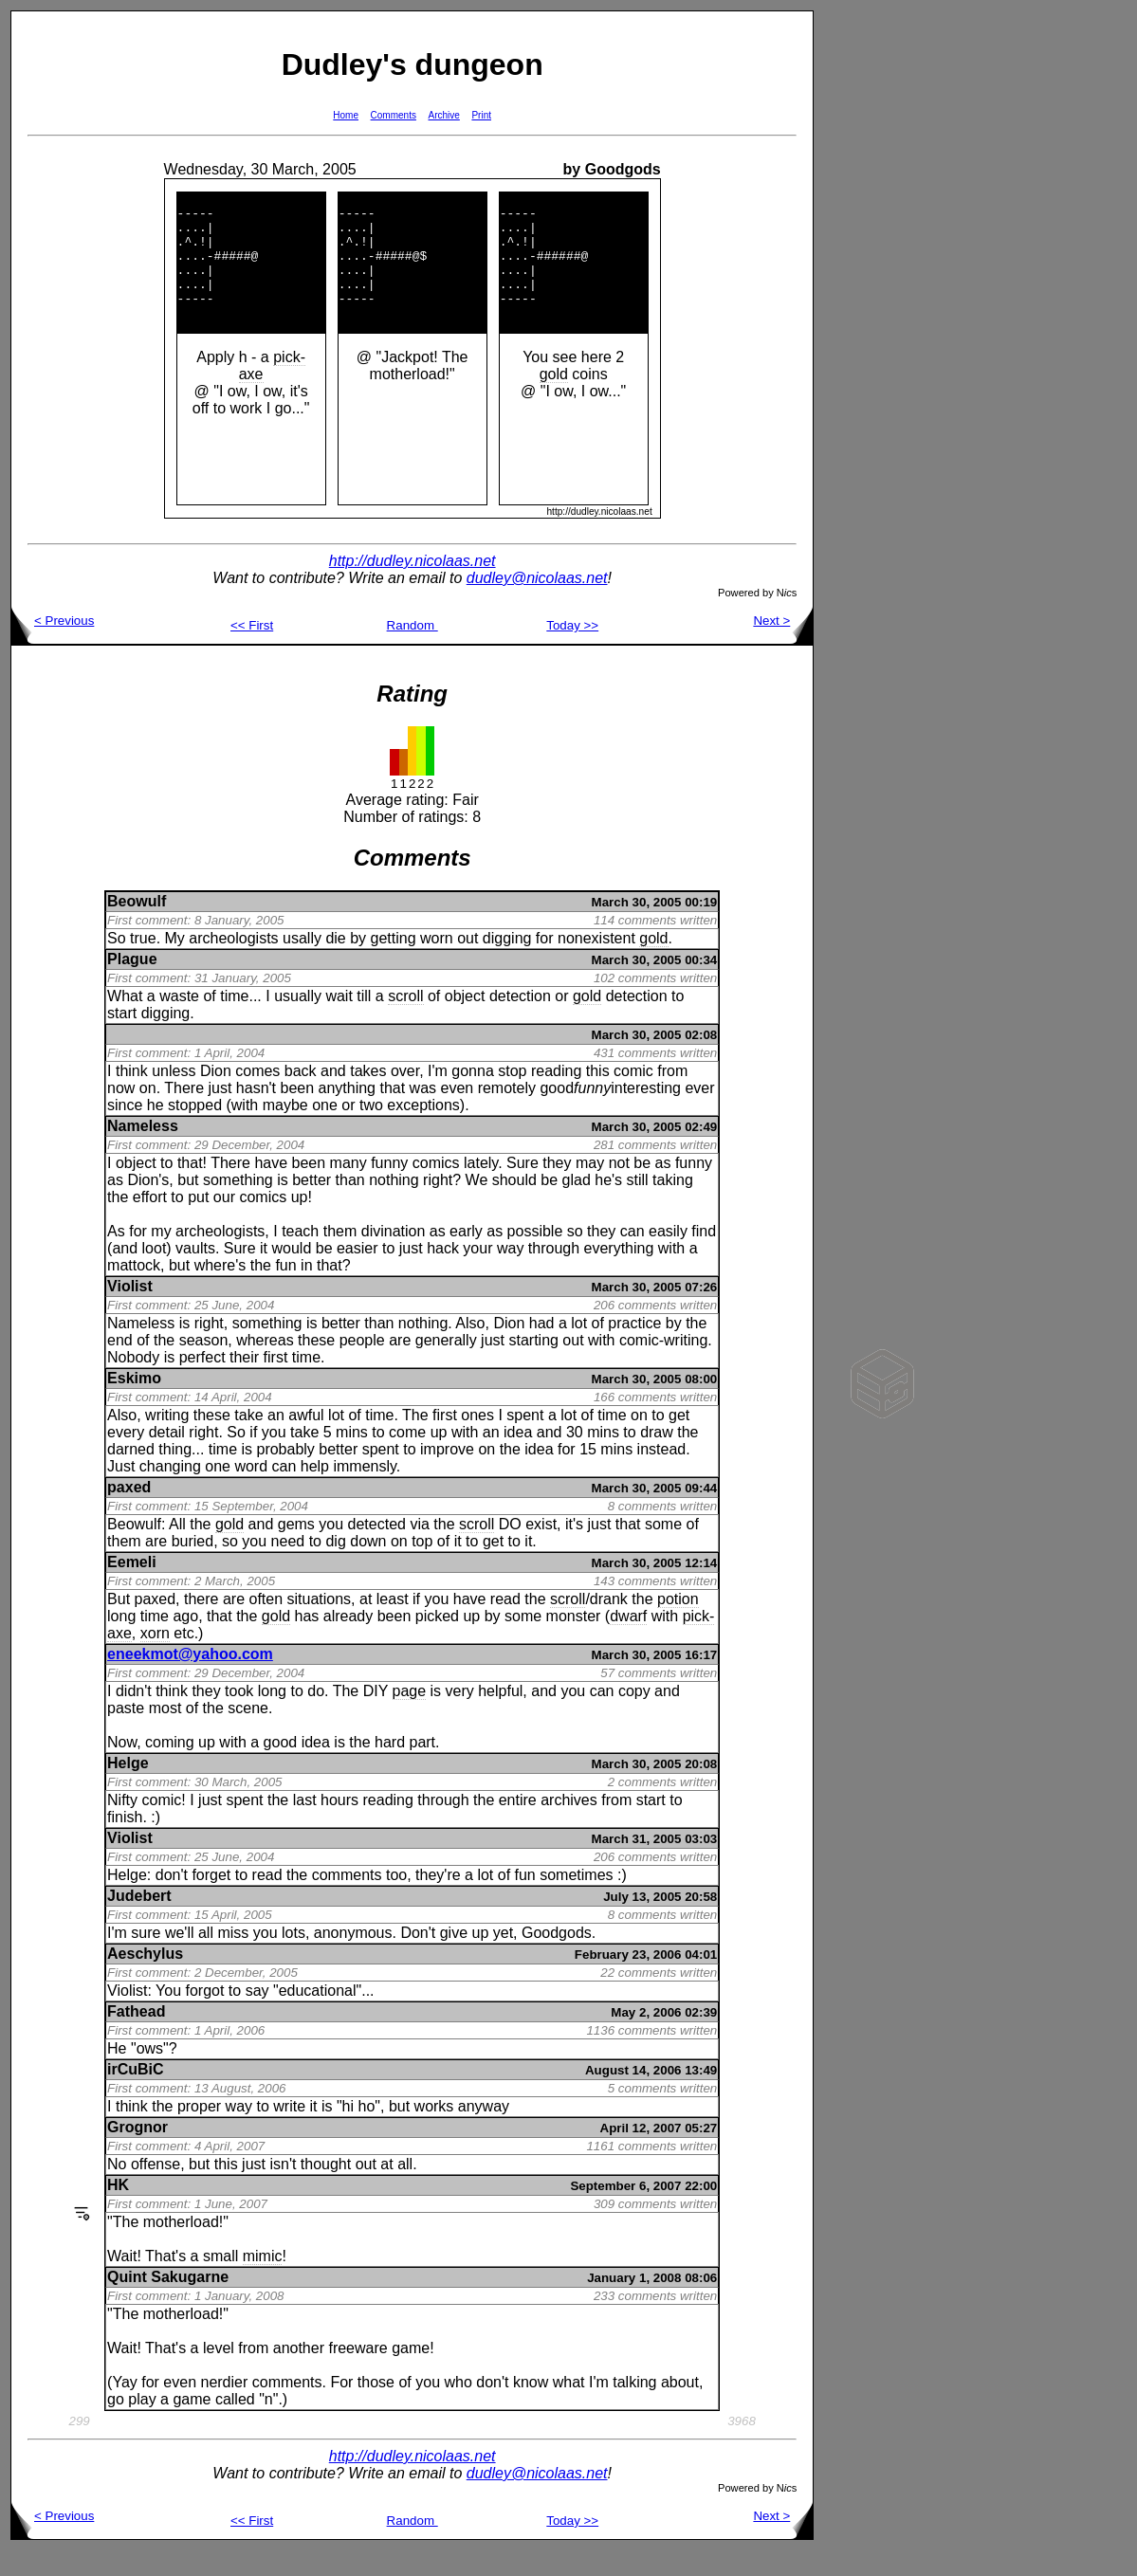 The width and height of the screenshot is (1137, 2576). I want to click on open minecraft, so click(882, 1383).